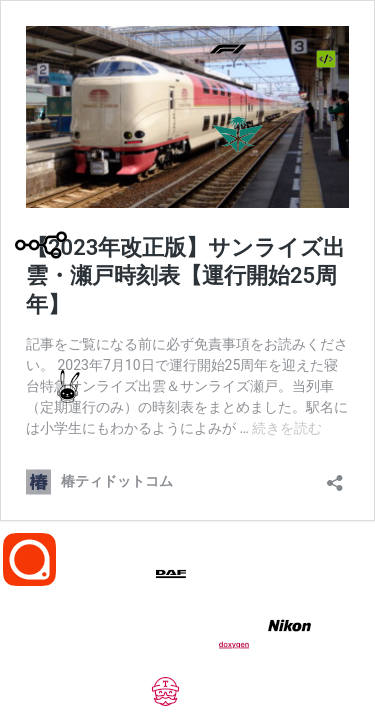 The height and width of the screenshot is (720, 375). I want to click on open code editor or development tools, so click(326, 59).